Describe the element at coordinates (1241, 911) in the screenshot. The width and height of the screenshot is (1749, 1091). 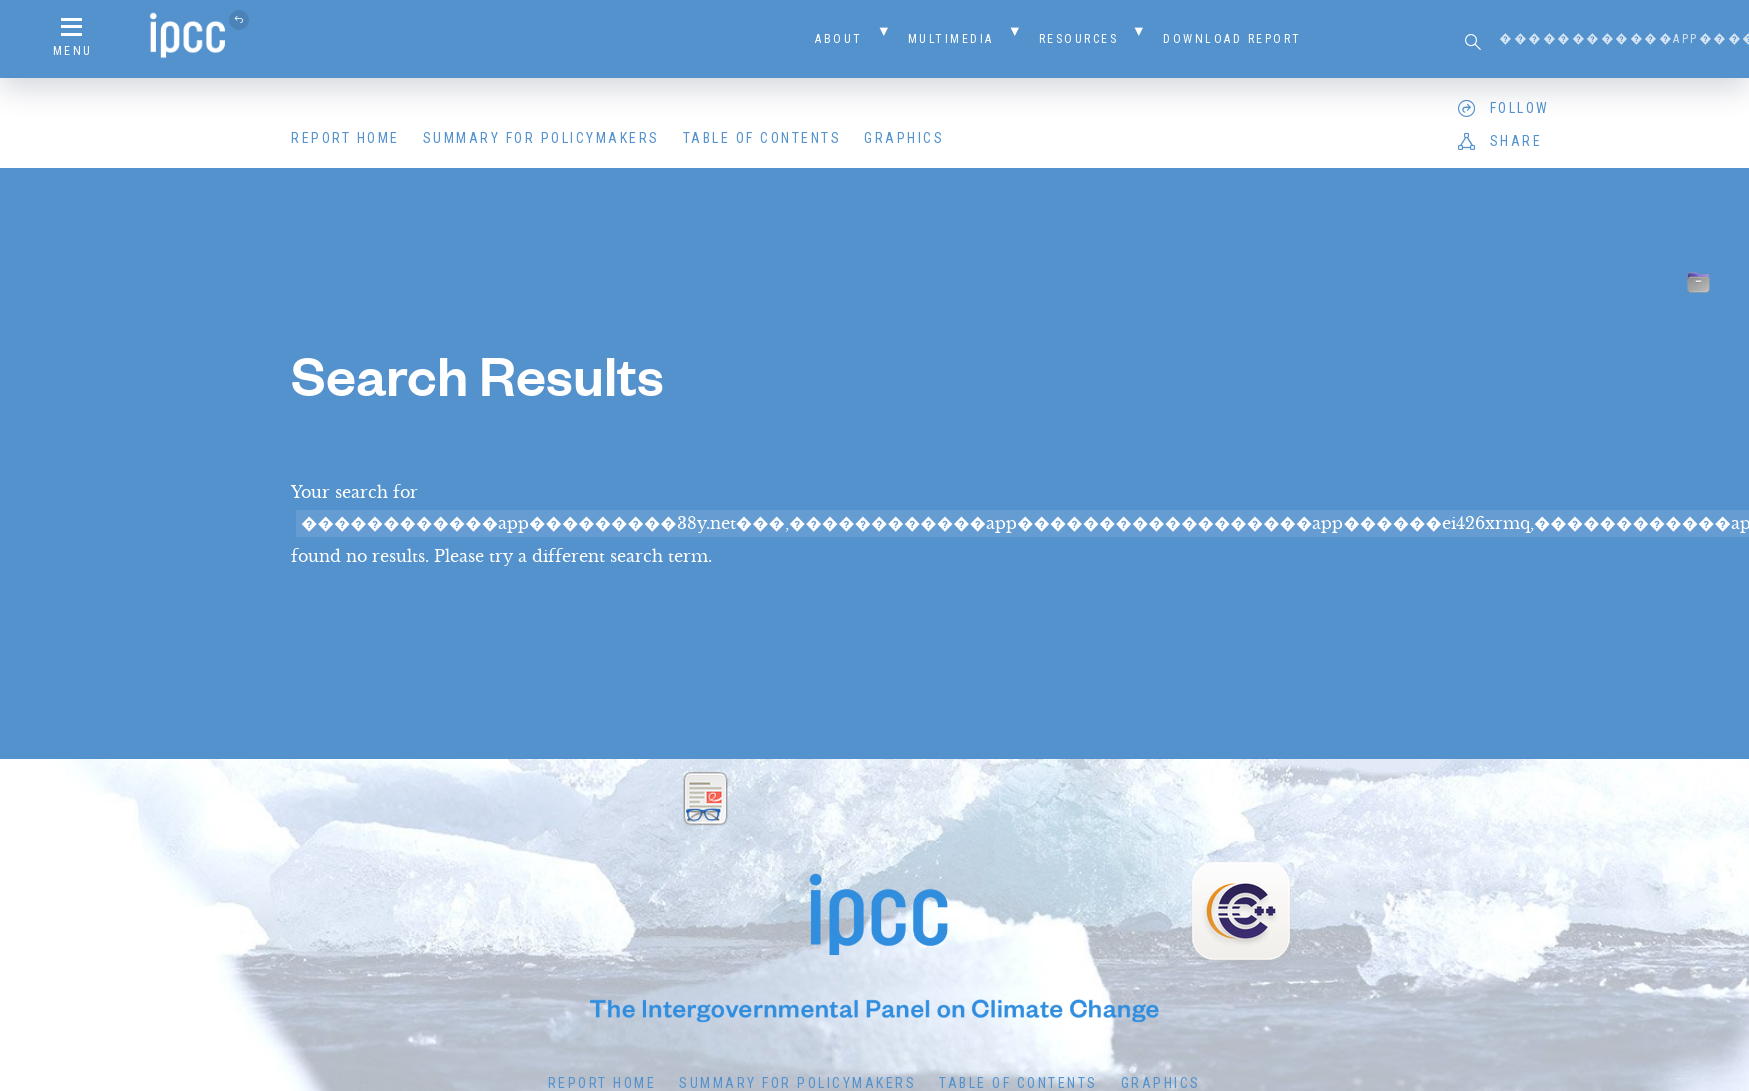
I see `launch eclipse cdt development environment` at that location.